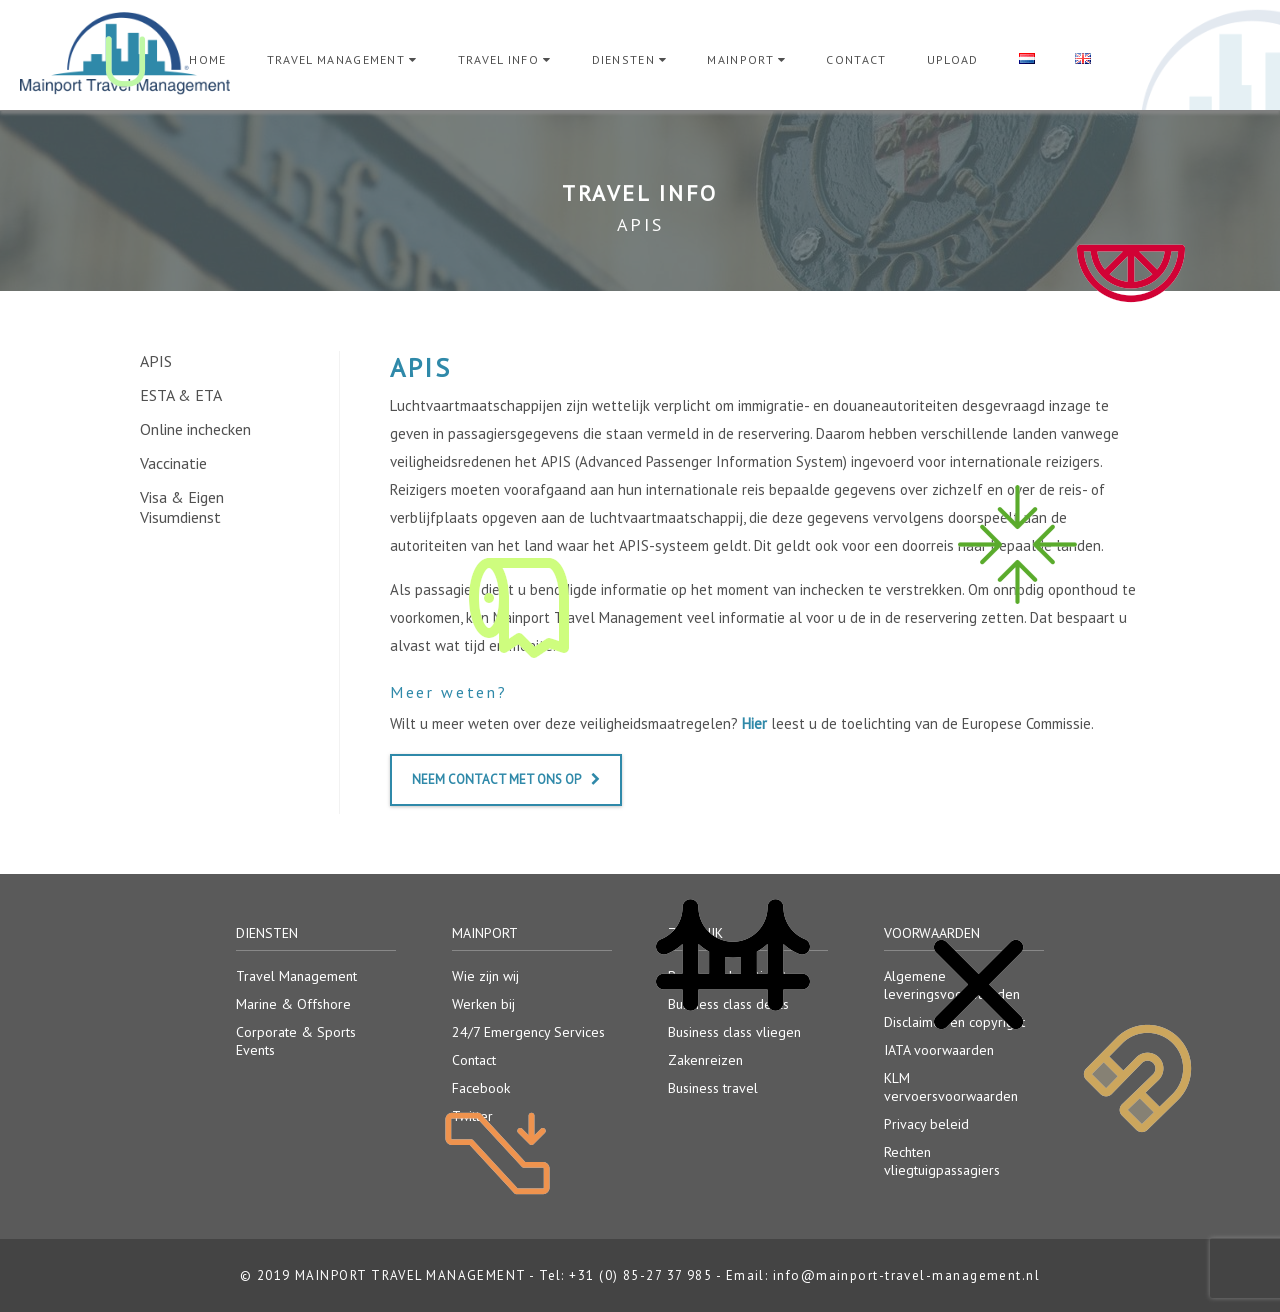 The height and width of the screenshot is (1312, 1280). Describe the element at coordinates (1017, 544) in the screenshot. I see `collapse or minimize content from all sides` at that location.